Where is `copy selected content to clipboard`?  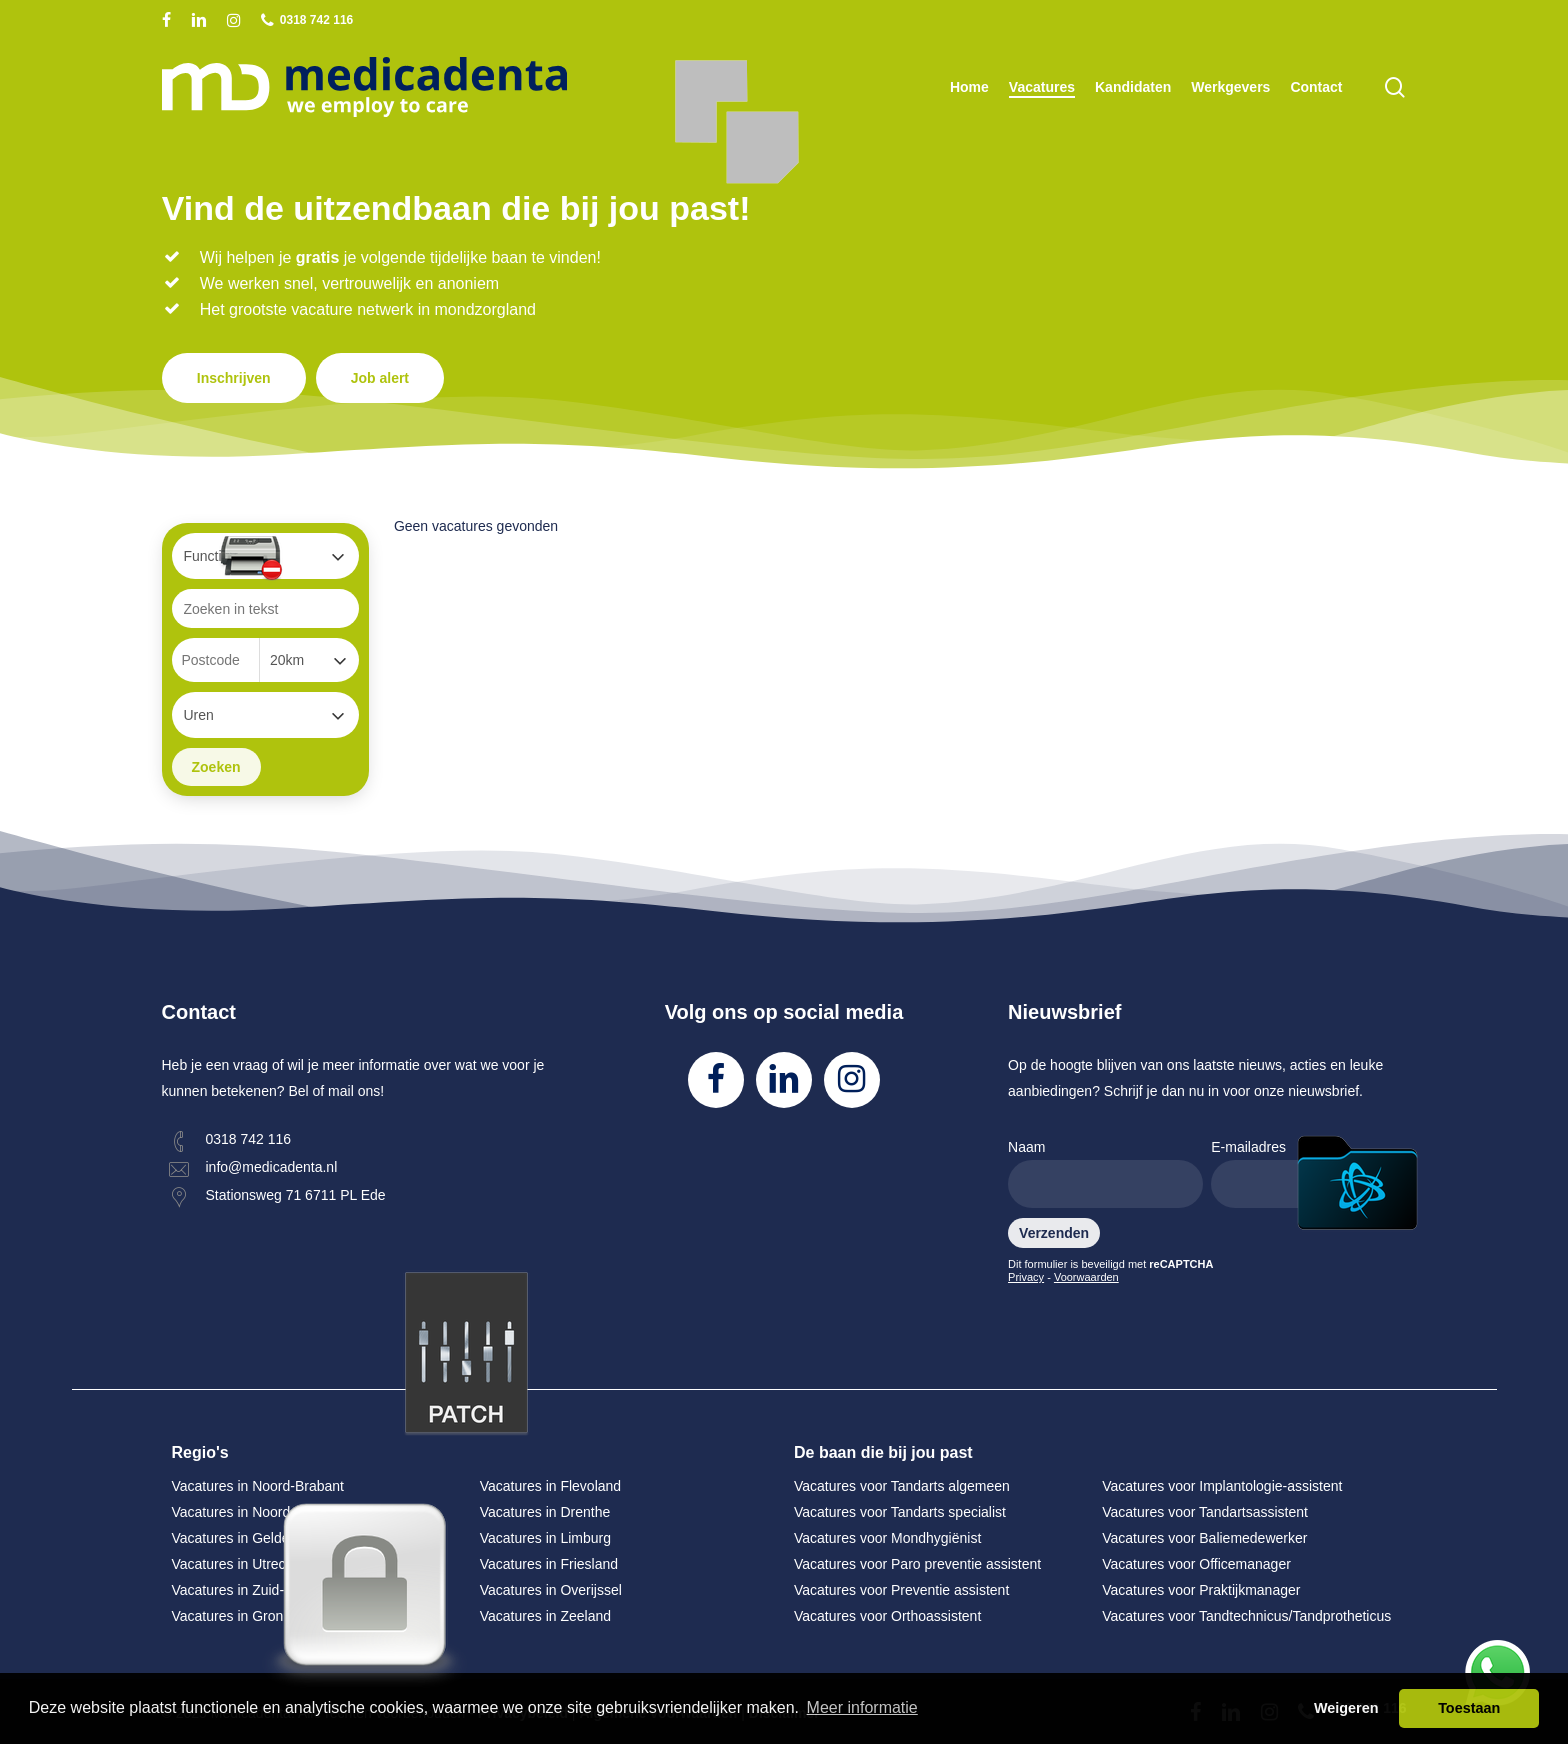 copy selected content to clipboard is located at coordinates (737, 122).